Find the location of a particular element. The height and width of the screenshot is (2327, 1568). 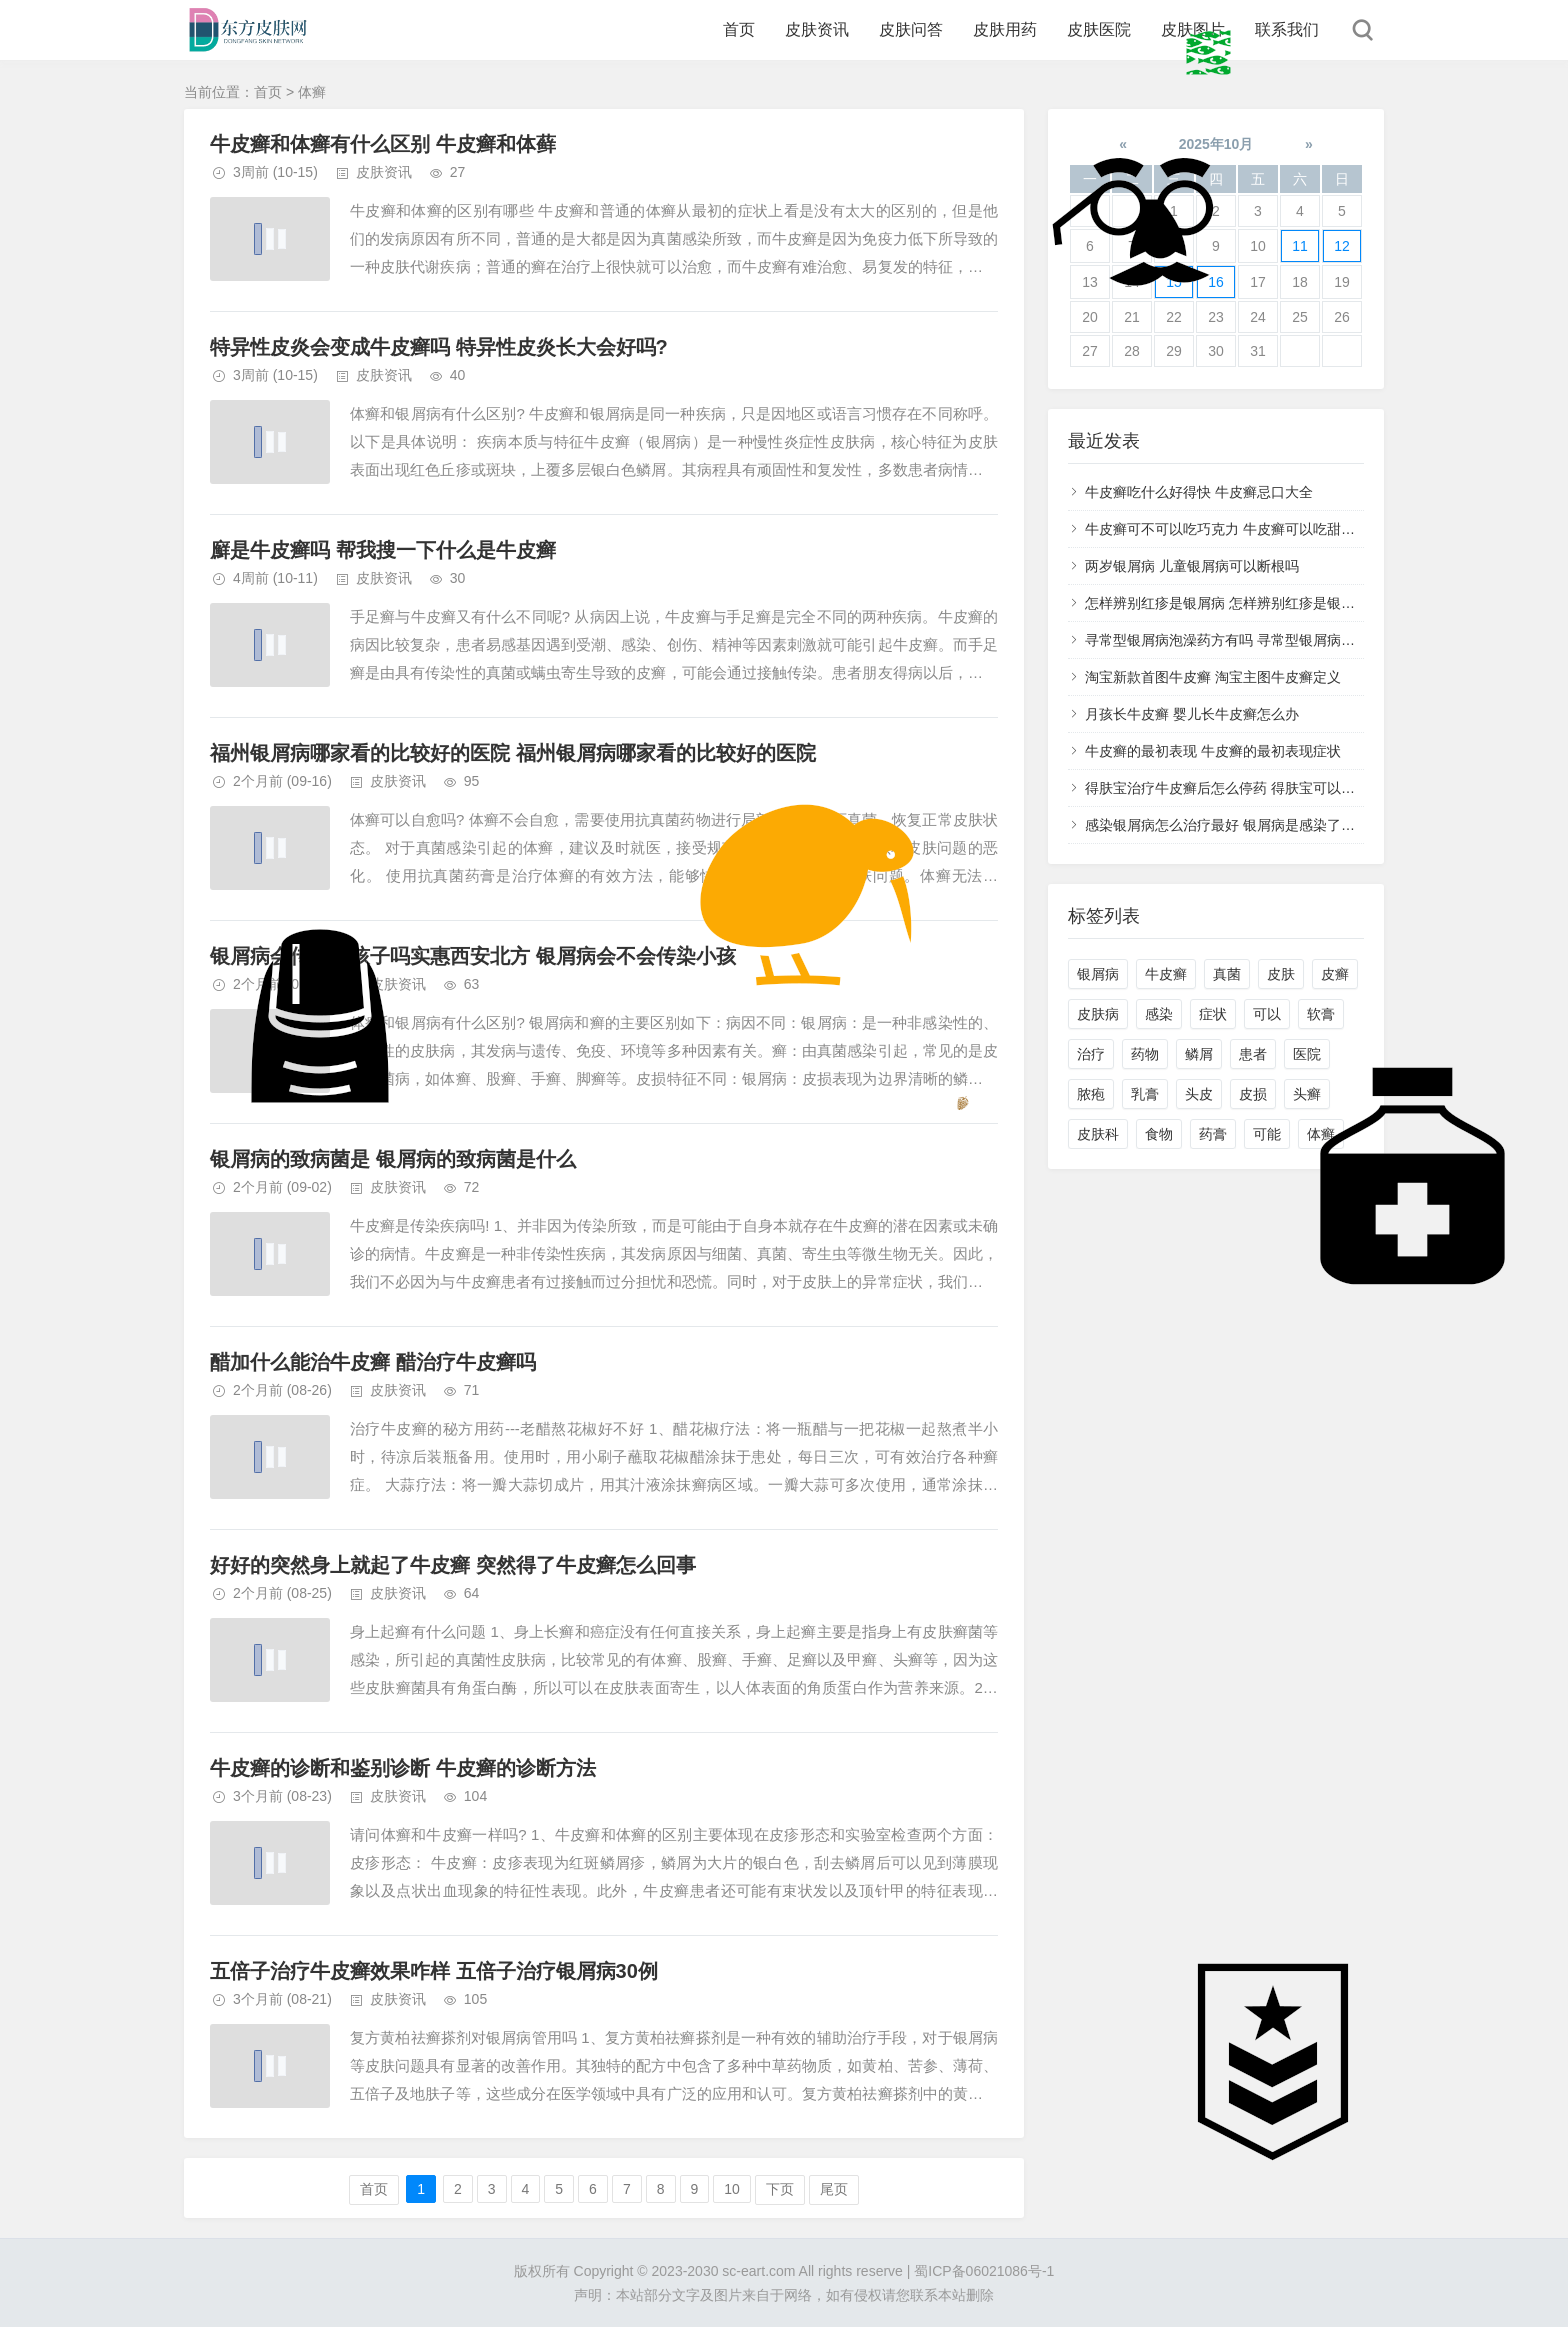

select strawberry flavor or ingredient is located at coordinates (963, 1103).